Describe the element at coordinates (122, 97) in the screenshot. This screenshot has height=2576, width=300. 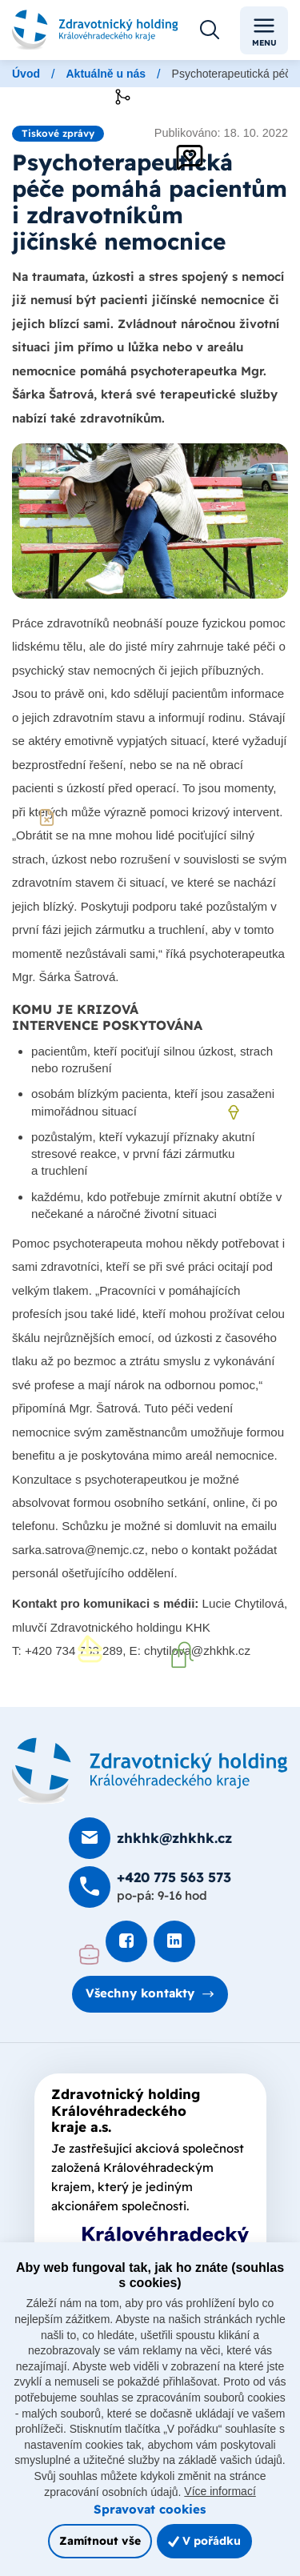
I see `merge branches in version control` at that location.